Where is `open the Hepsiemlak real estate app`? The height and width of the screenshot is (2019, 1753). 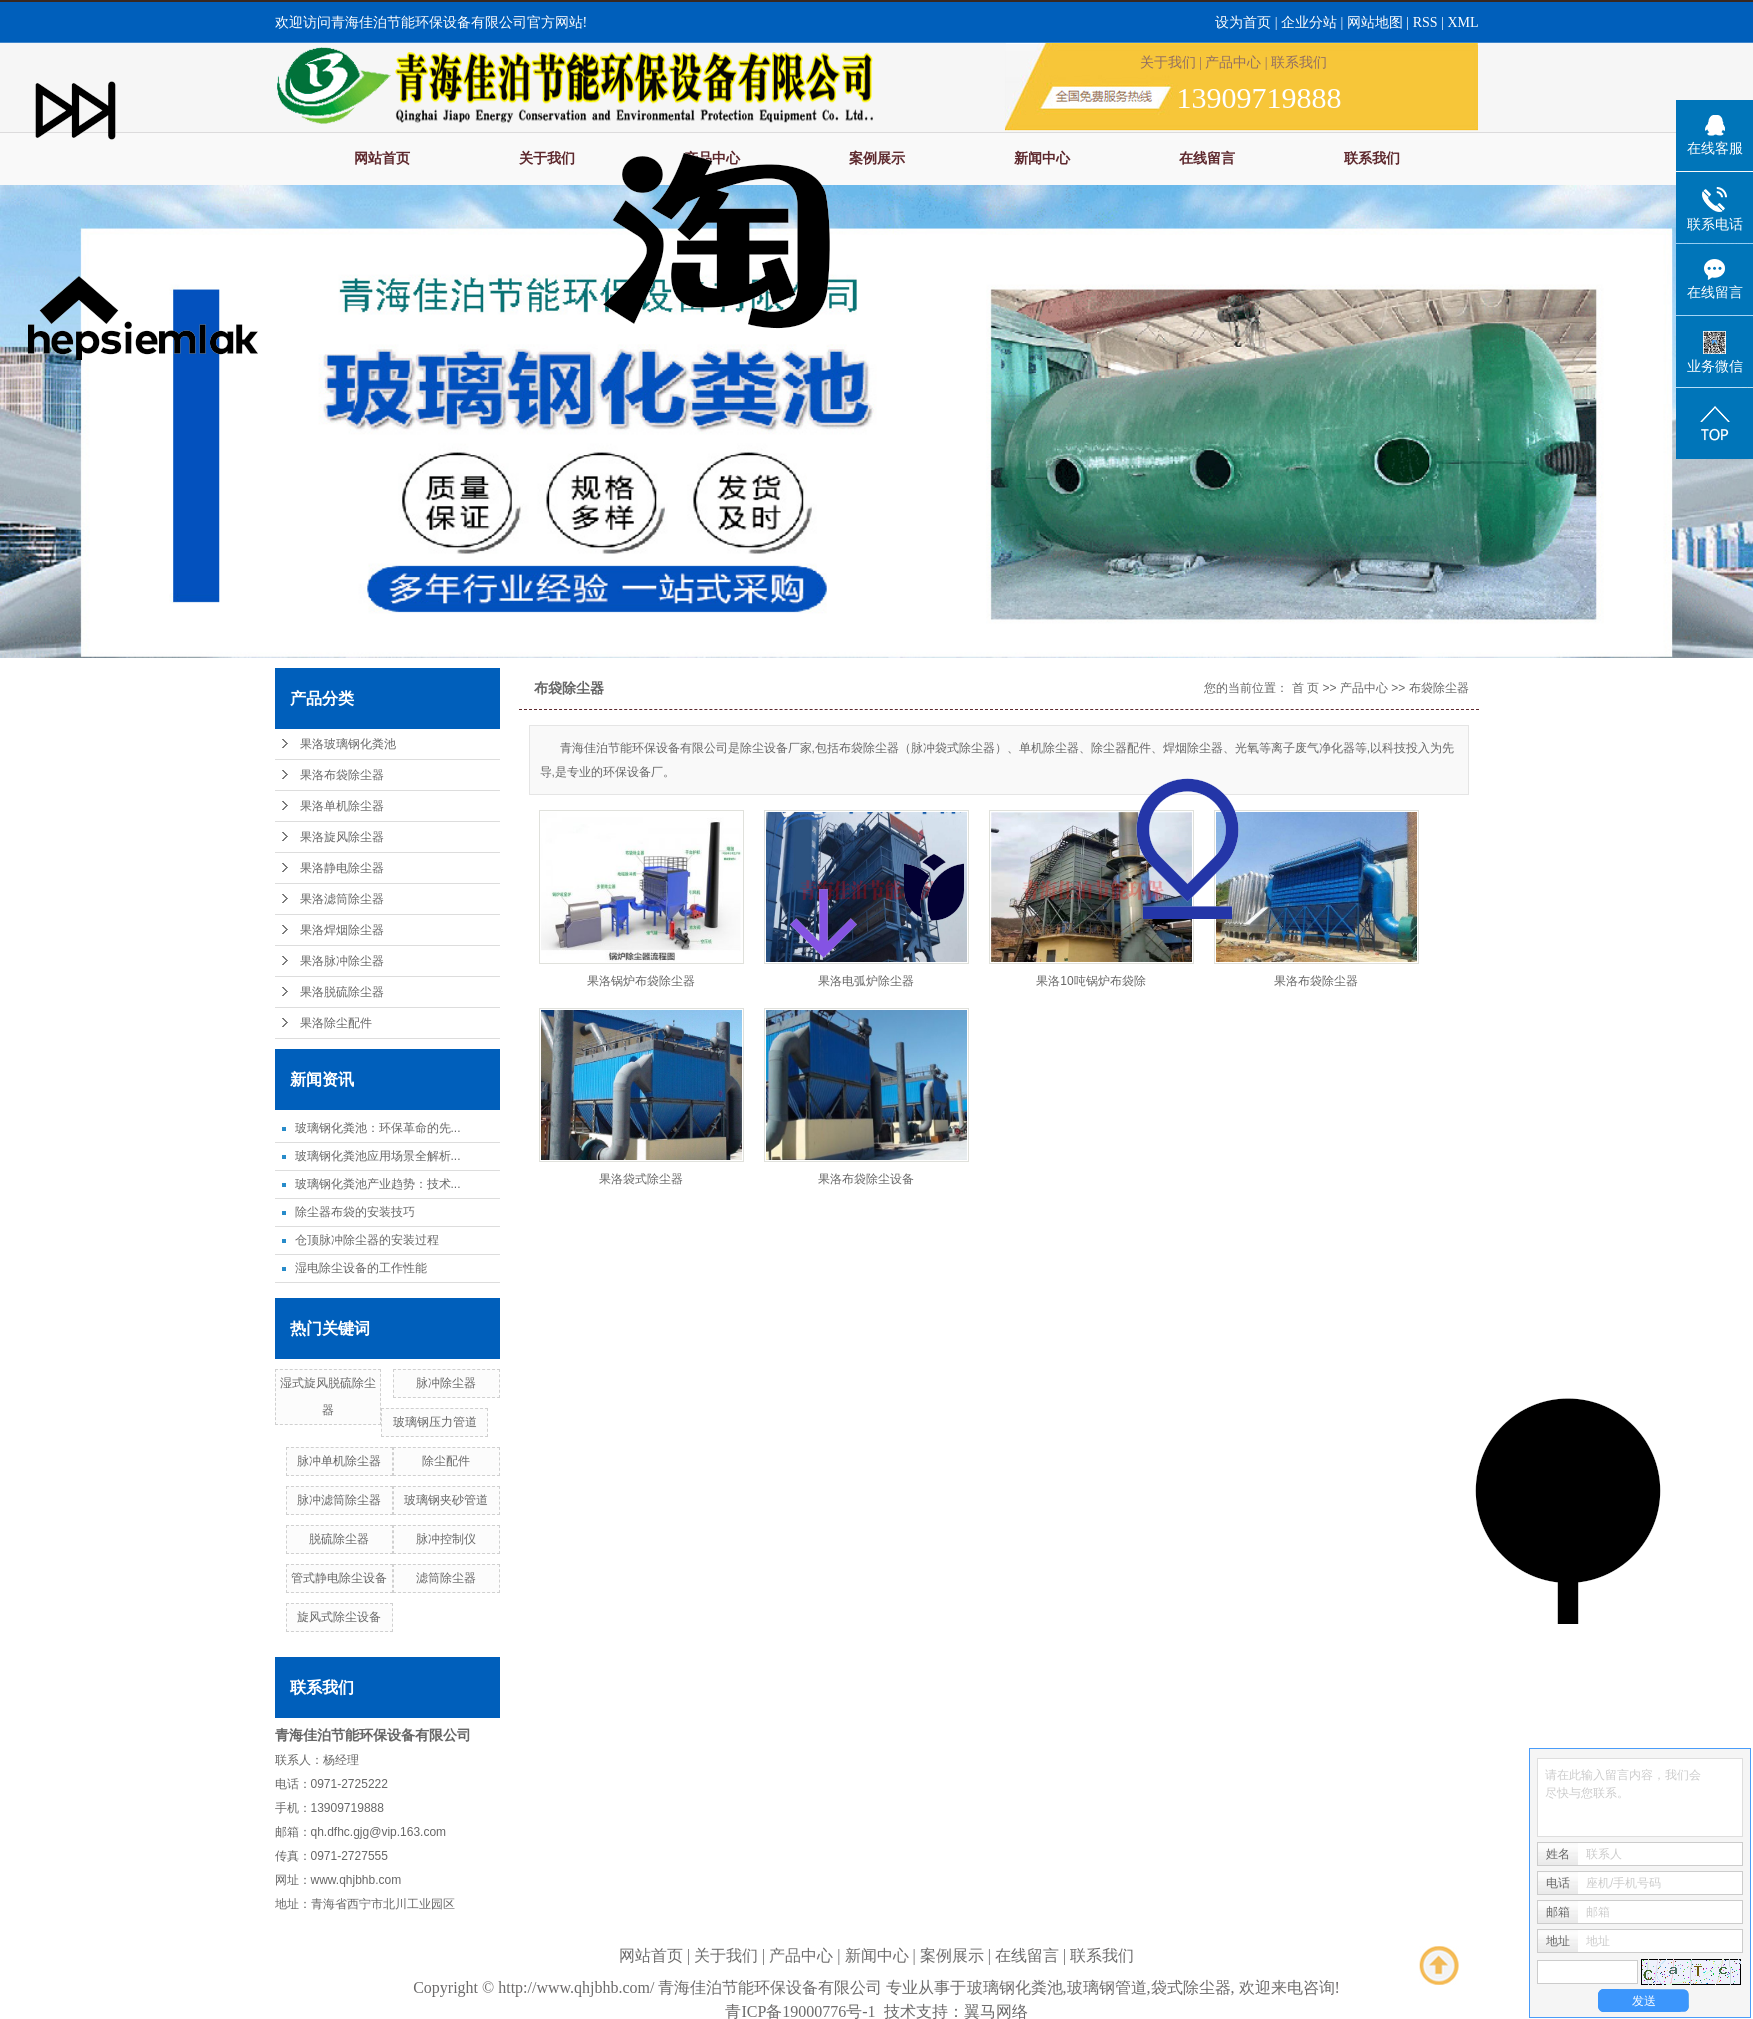
open the Hepsiemlak real estate app is located at coordinates (143, 318).